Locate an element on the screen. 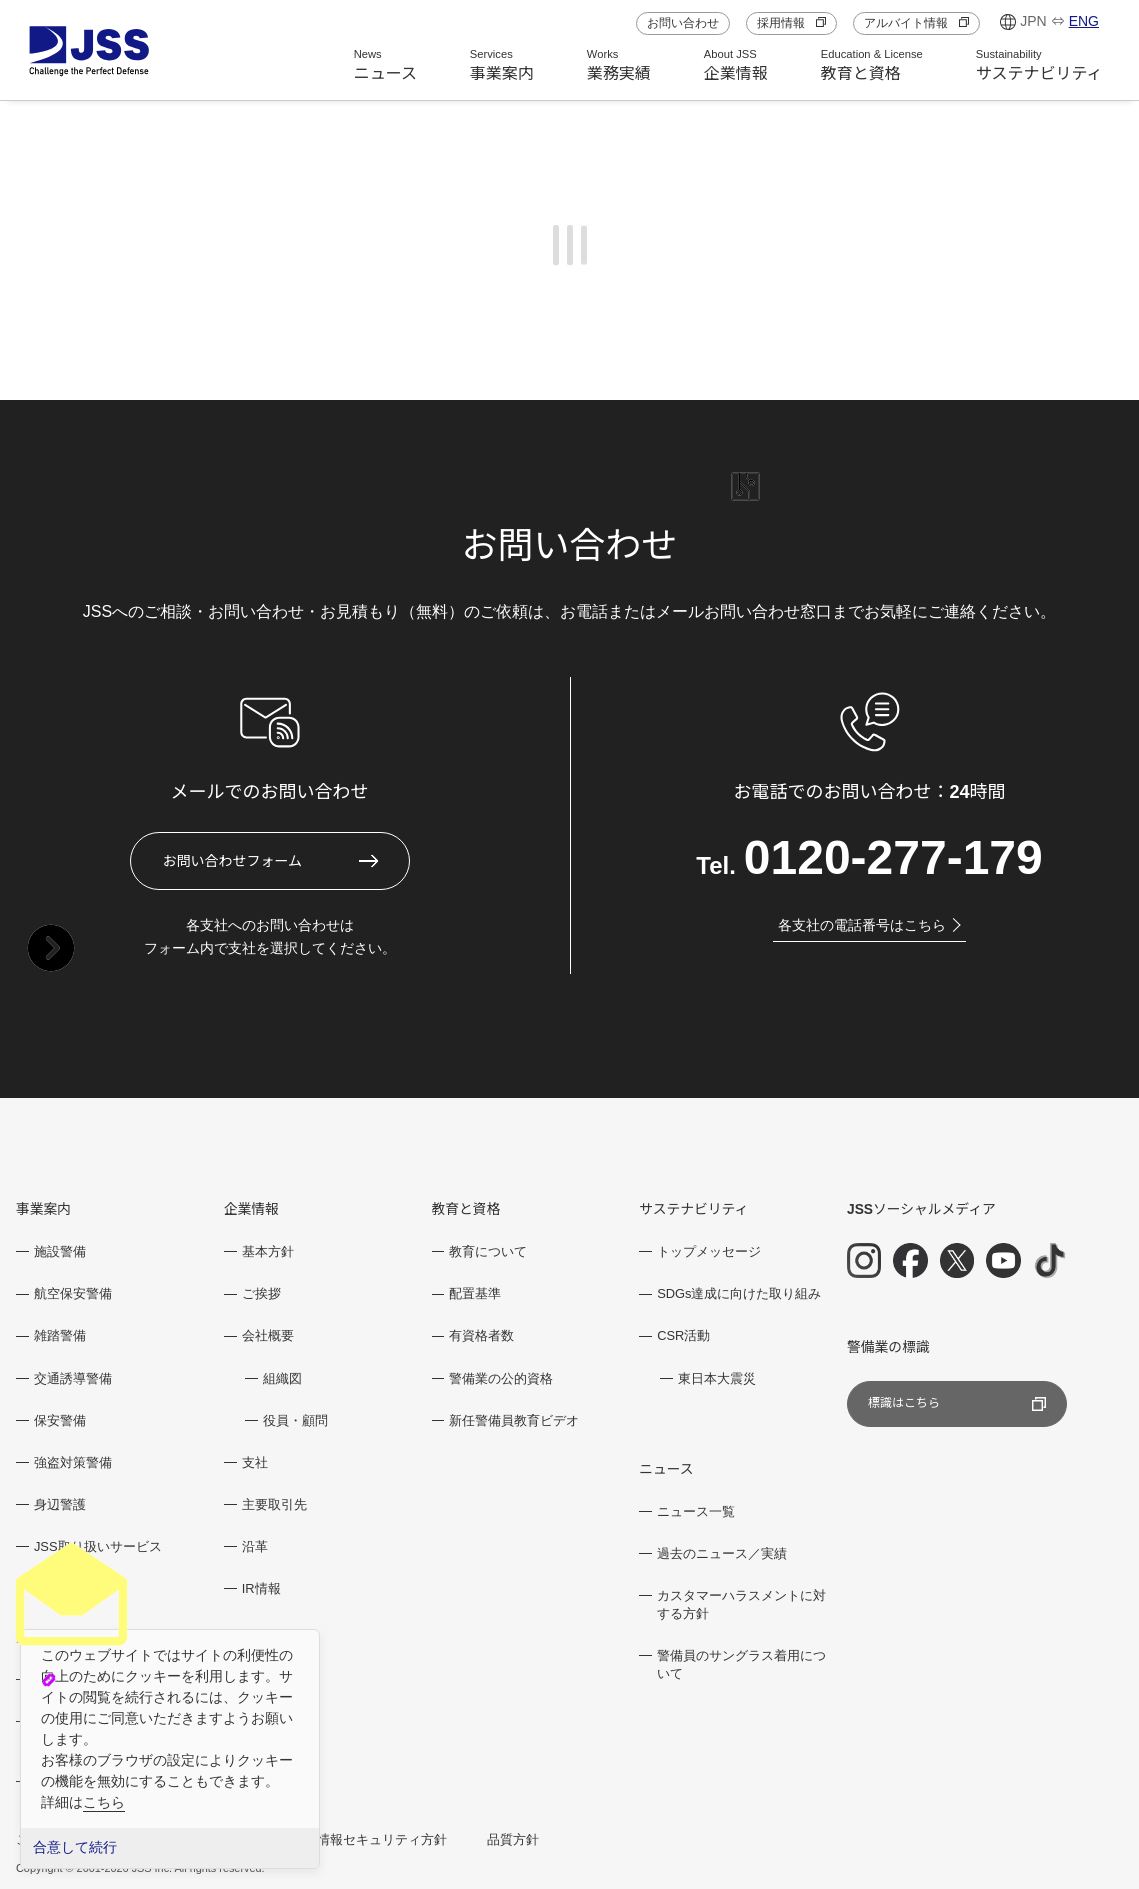  view an opened or read email is located at coordinates (71, 1598).